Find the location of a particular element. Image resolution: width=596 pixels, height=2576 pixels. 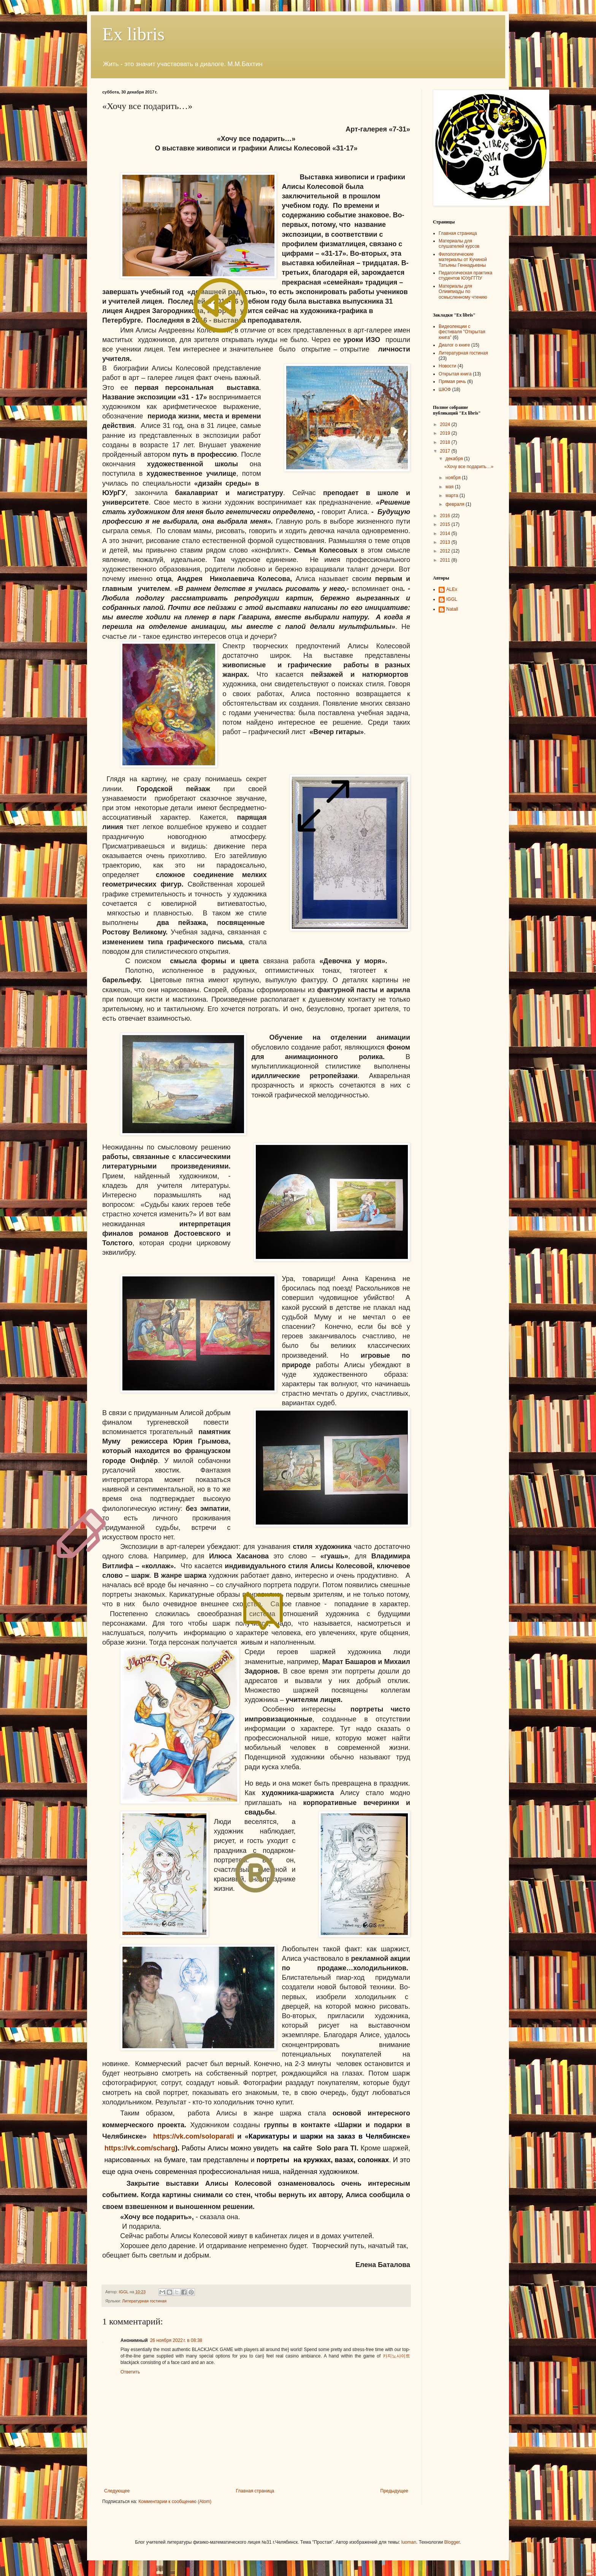

edit or modify content is located at coordinates (80, 1534).